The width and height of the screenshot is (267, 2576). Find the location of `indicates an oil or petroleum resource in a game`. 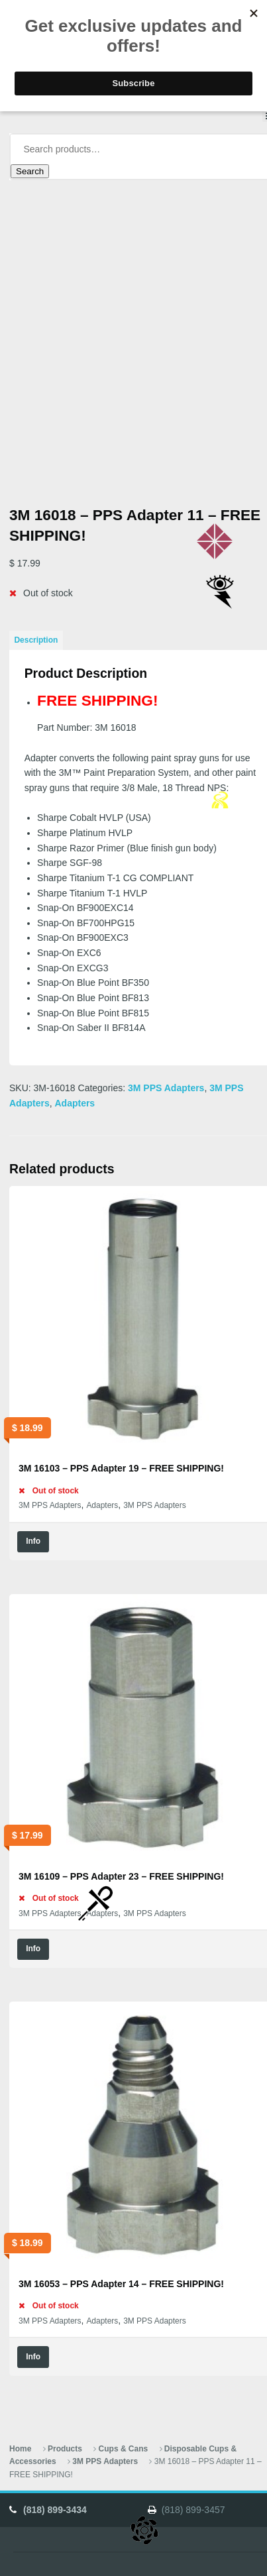

indicates an oil or petroleum resource in a game is located at coordinates (144, 2530).